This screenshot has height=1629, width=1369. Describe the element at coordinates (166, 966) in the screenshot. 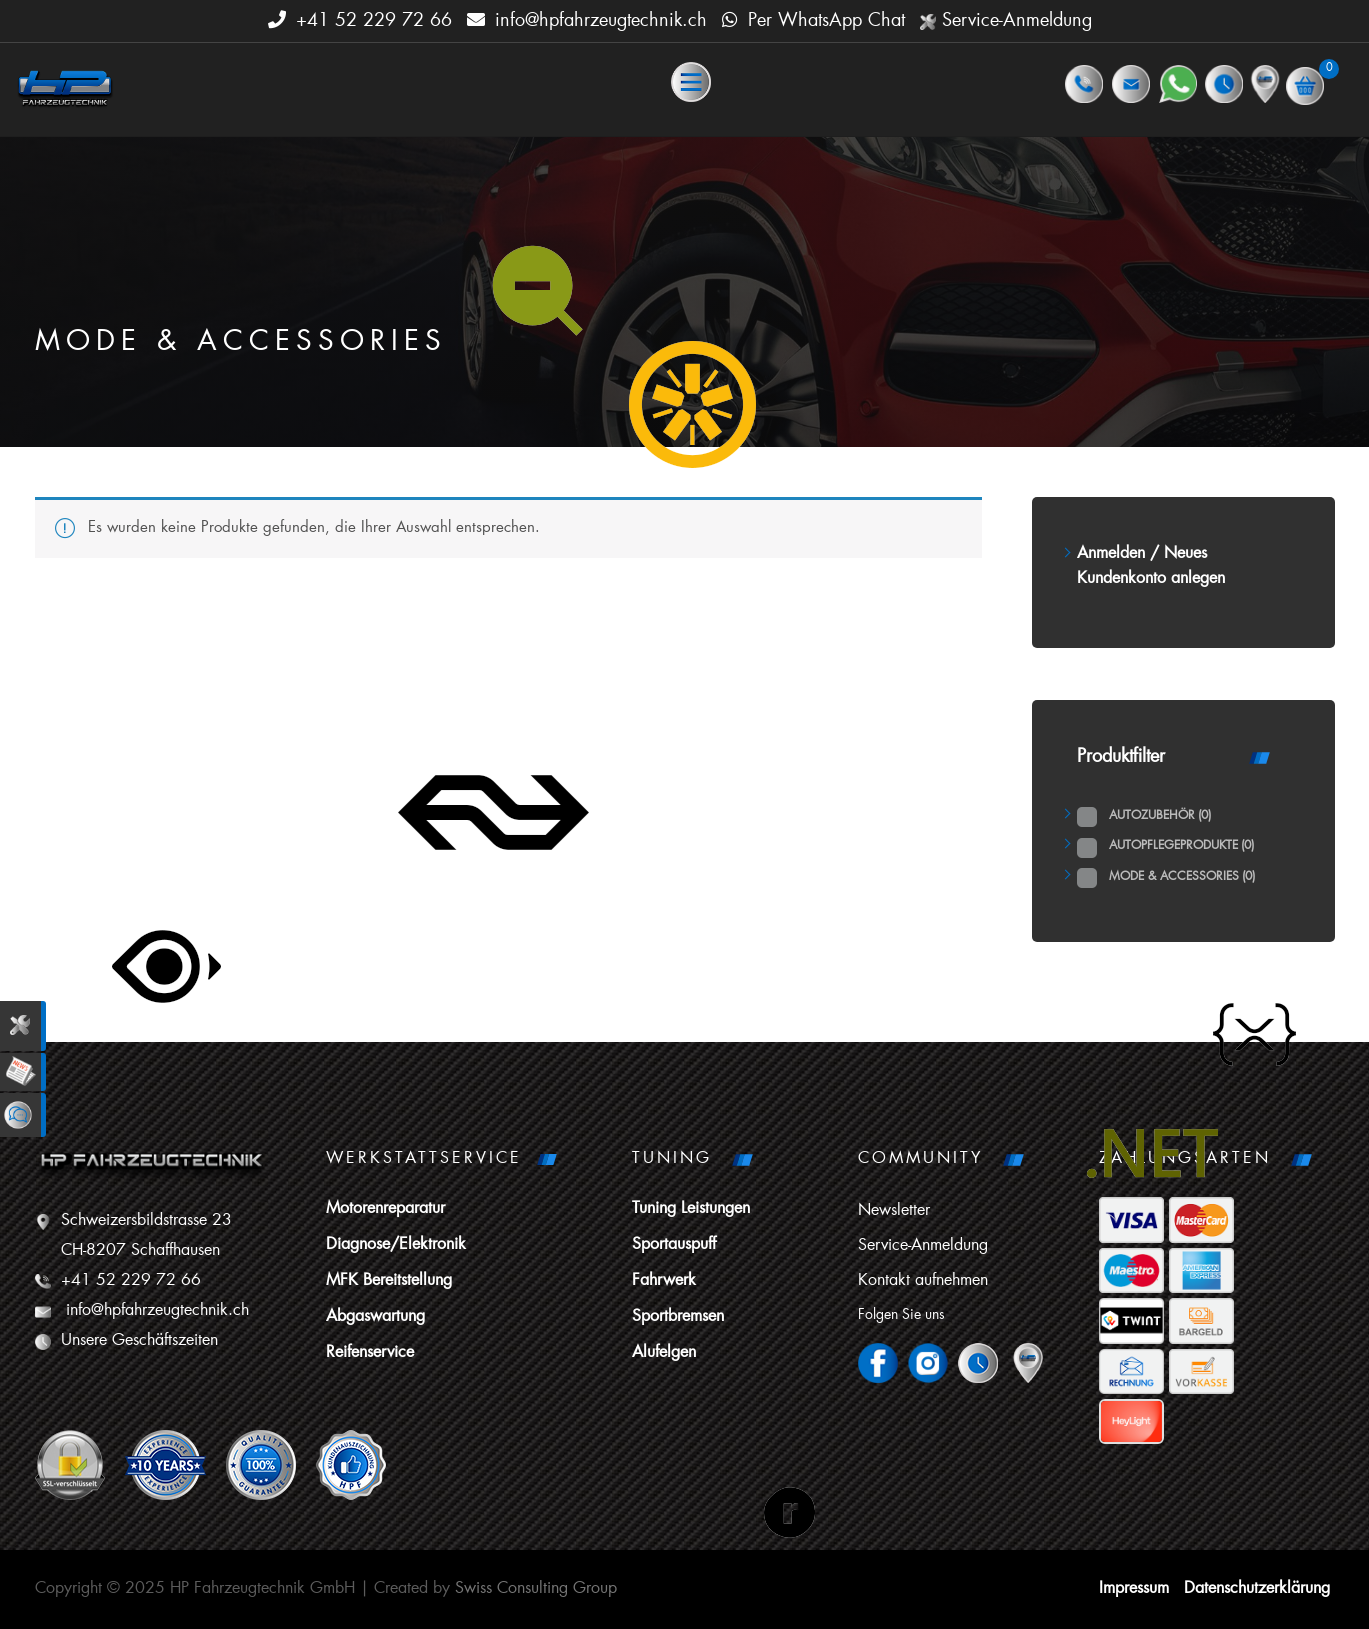

I see `Milvus vector database logo` at that location.